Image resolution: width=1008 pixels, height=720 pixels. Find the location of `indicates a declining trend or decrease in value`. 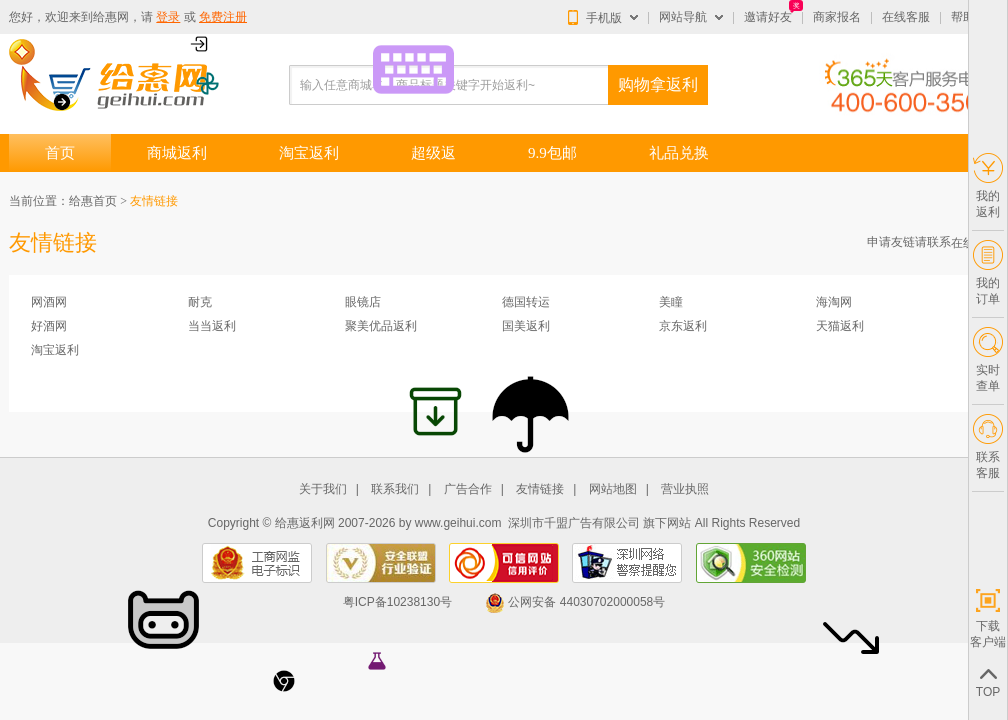

indicates a declining trend or decrease in value is located at coordinates (851, 638).